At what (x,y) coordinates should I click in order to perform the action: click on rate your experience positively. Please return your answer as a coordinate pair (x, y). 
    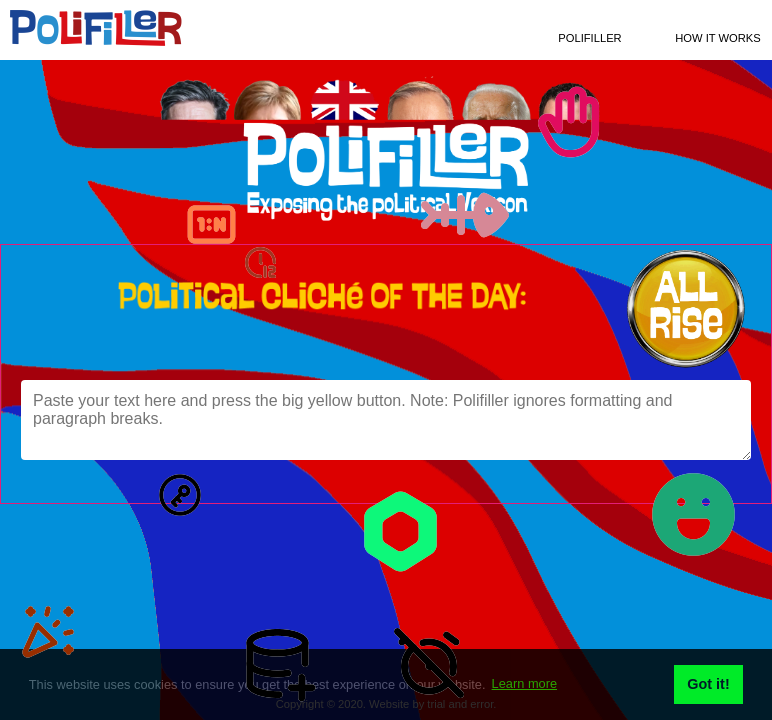
    Looking at the image, I should click on (693, 514).